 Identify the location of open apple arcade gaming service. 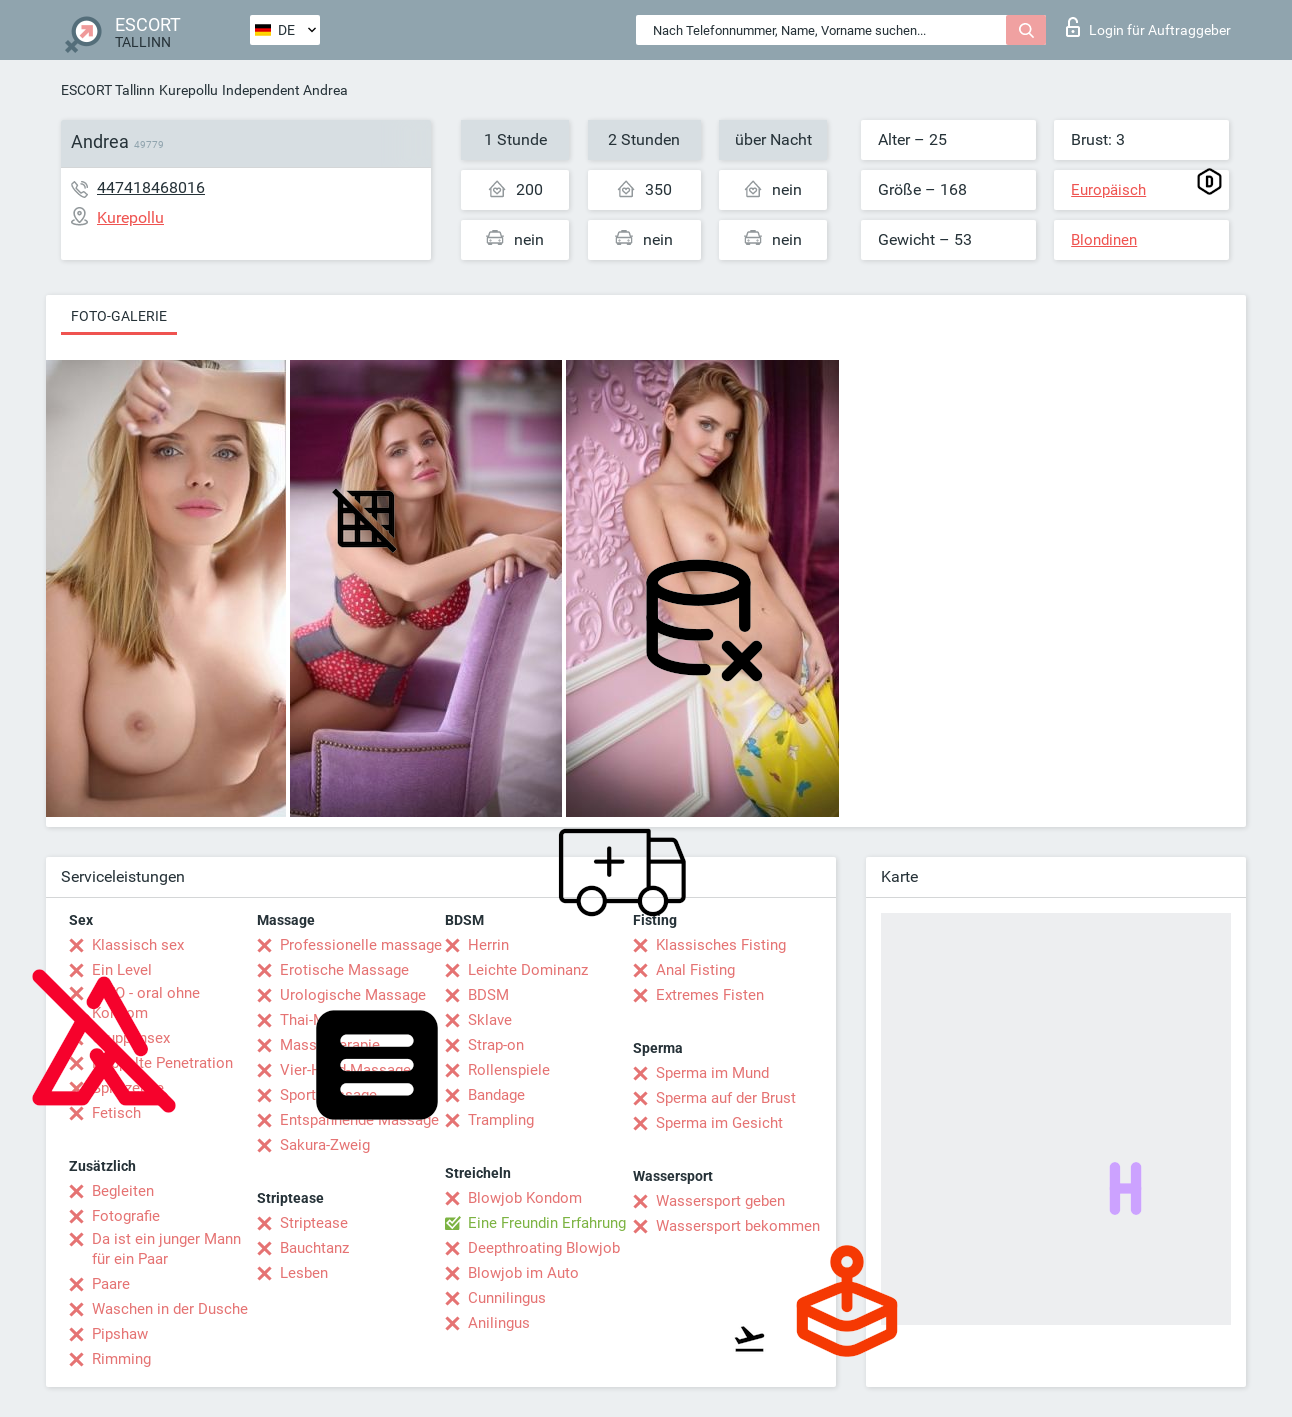
(847, 1301).